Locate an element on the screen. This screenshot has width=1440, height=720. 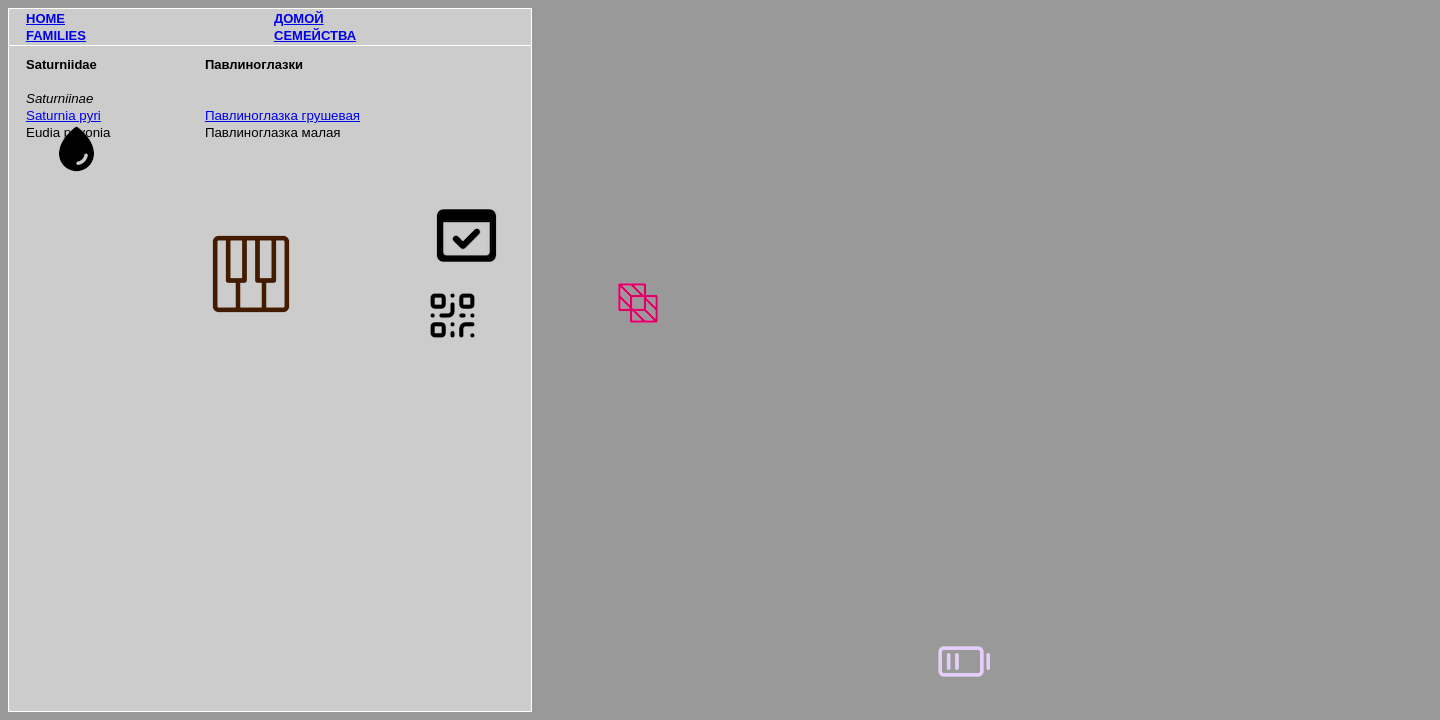
domain verification complete is located at coordinates (466, 235).